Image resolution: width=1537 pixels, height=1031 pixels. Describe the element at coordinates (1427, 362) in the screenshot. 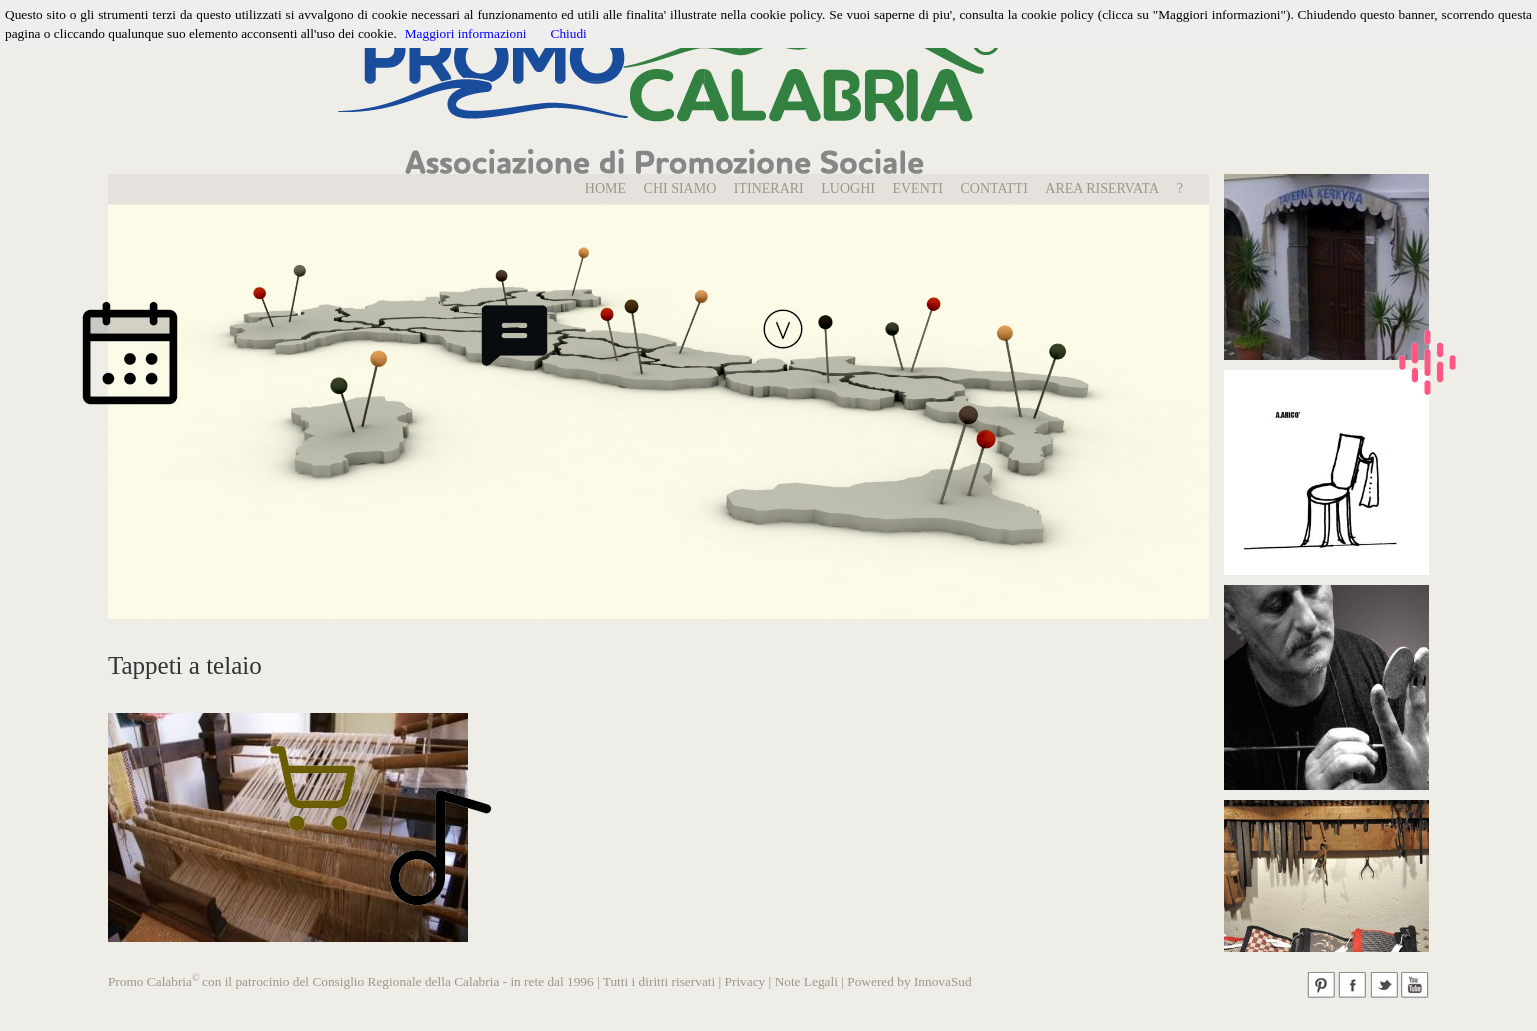

I see `open google podcasts app` at that location.